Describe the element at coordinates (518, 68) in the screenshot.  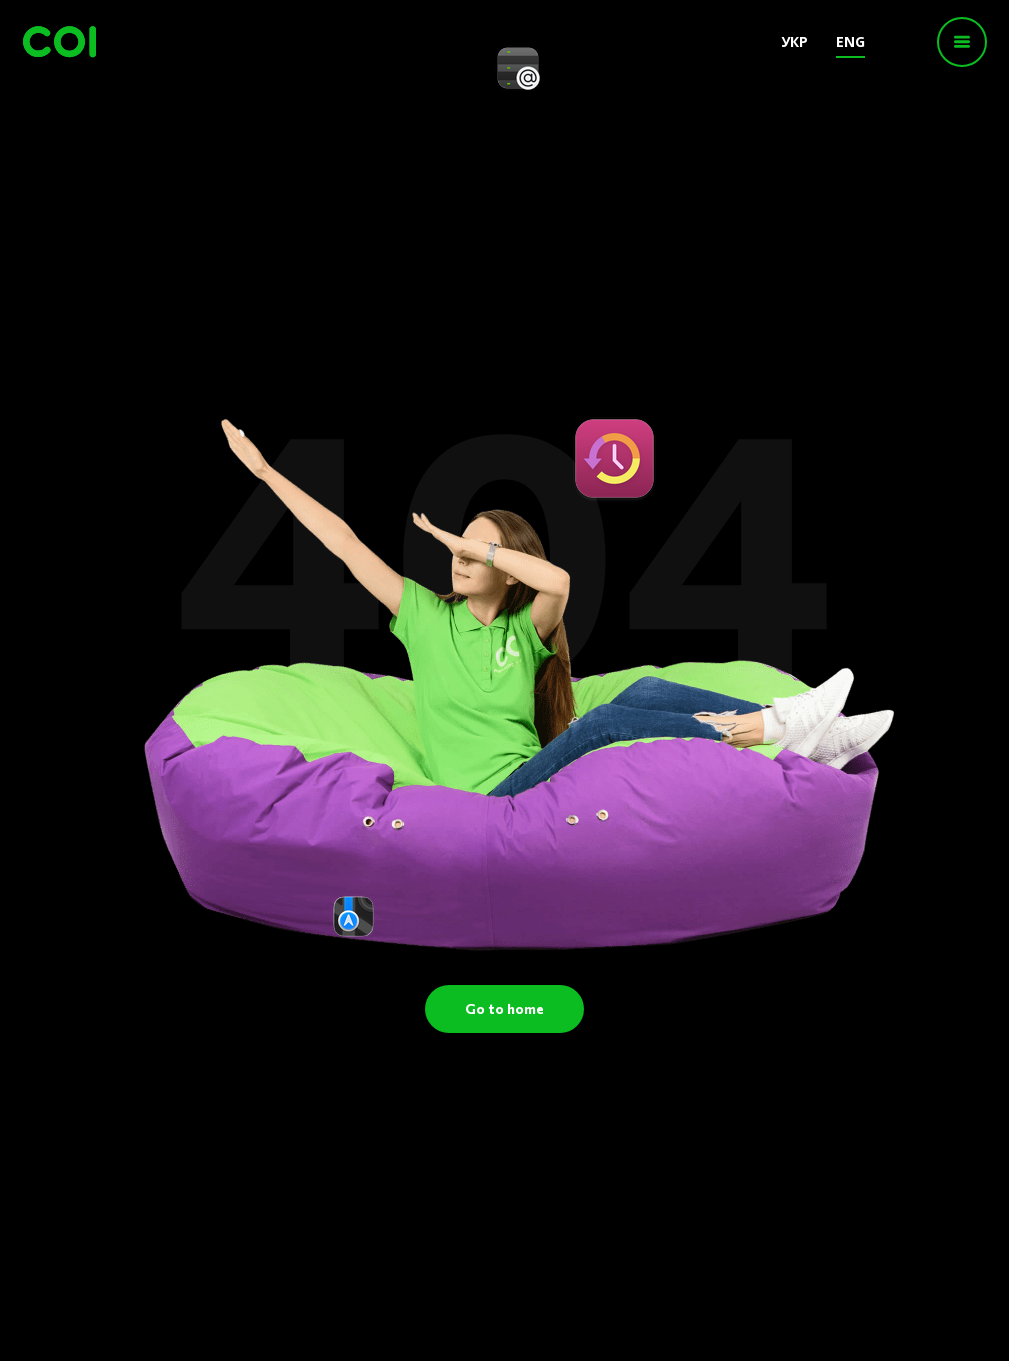
I see `configure dns server settings` at that location.